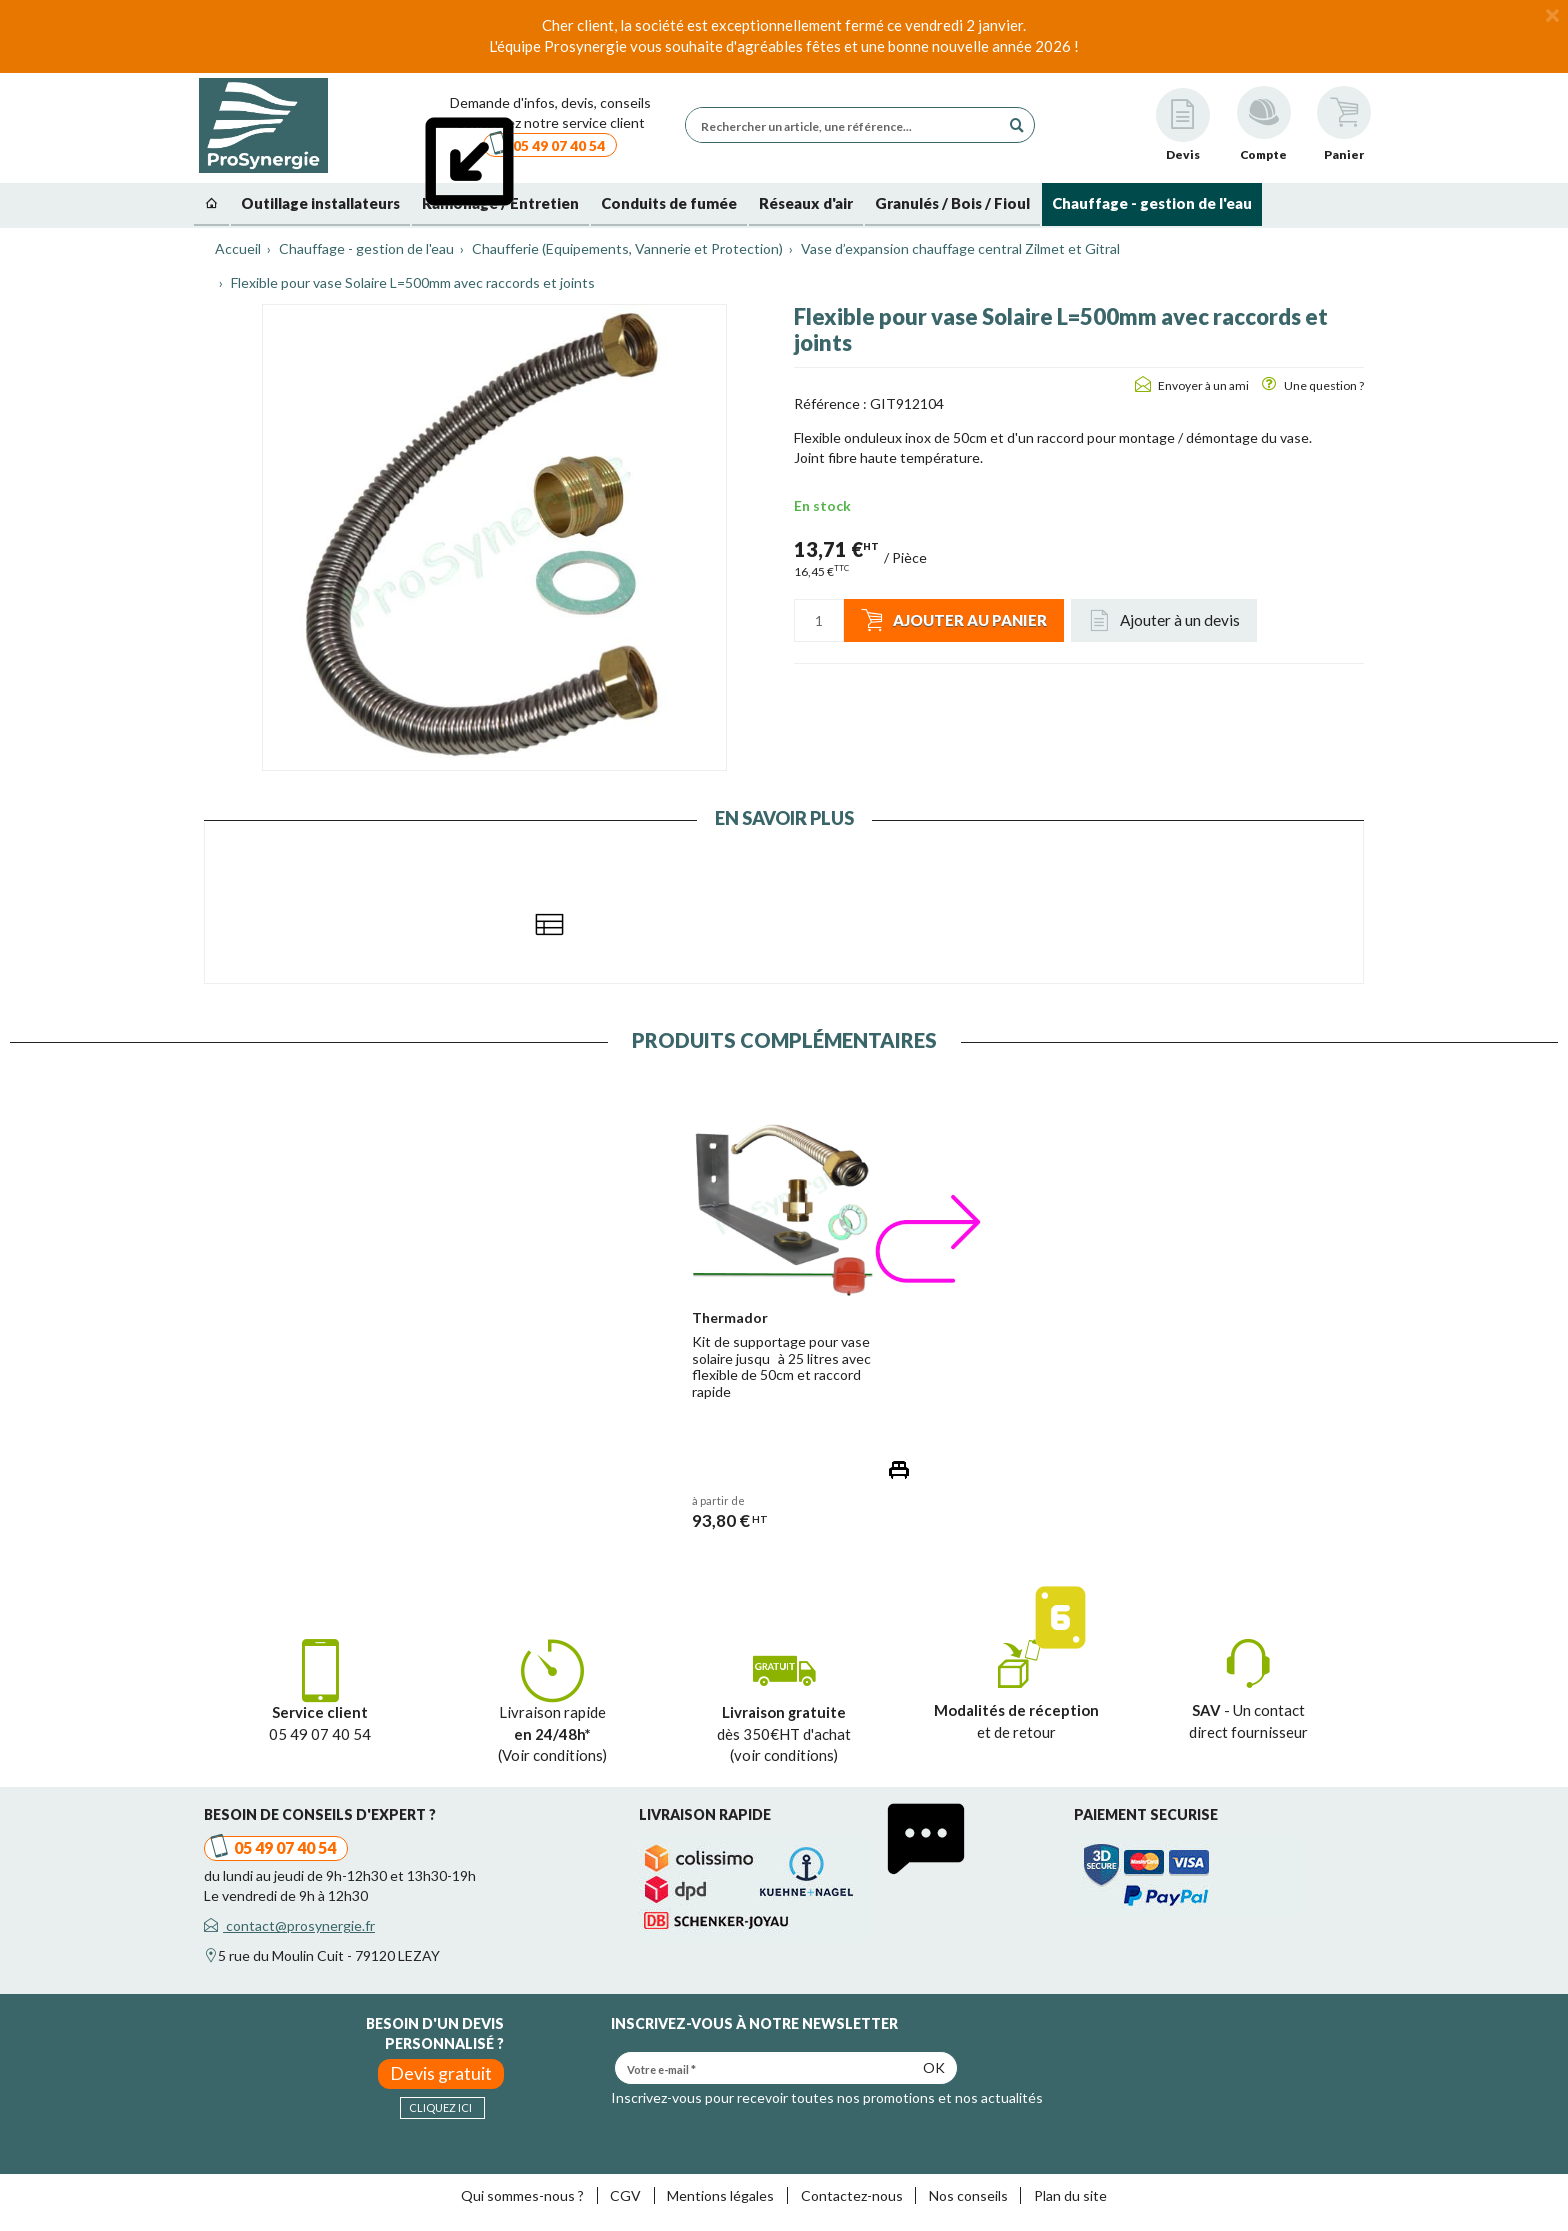 The width and height of the screenshot is (1568, 2231). I want to click on redo or repeat last action, so click(928, 1243).